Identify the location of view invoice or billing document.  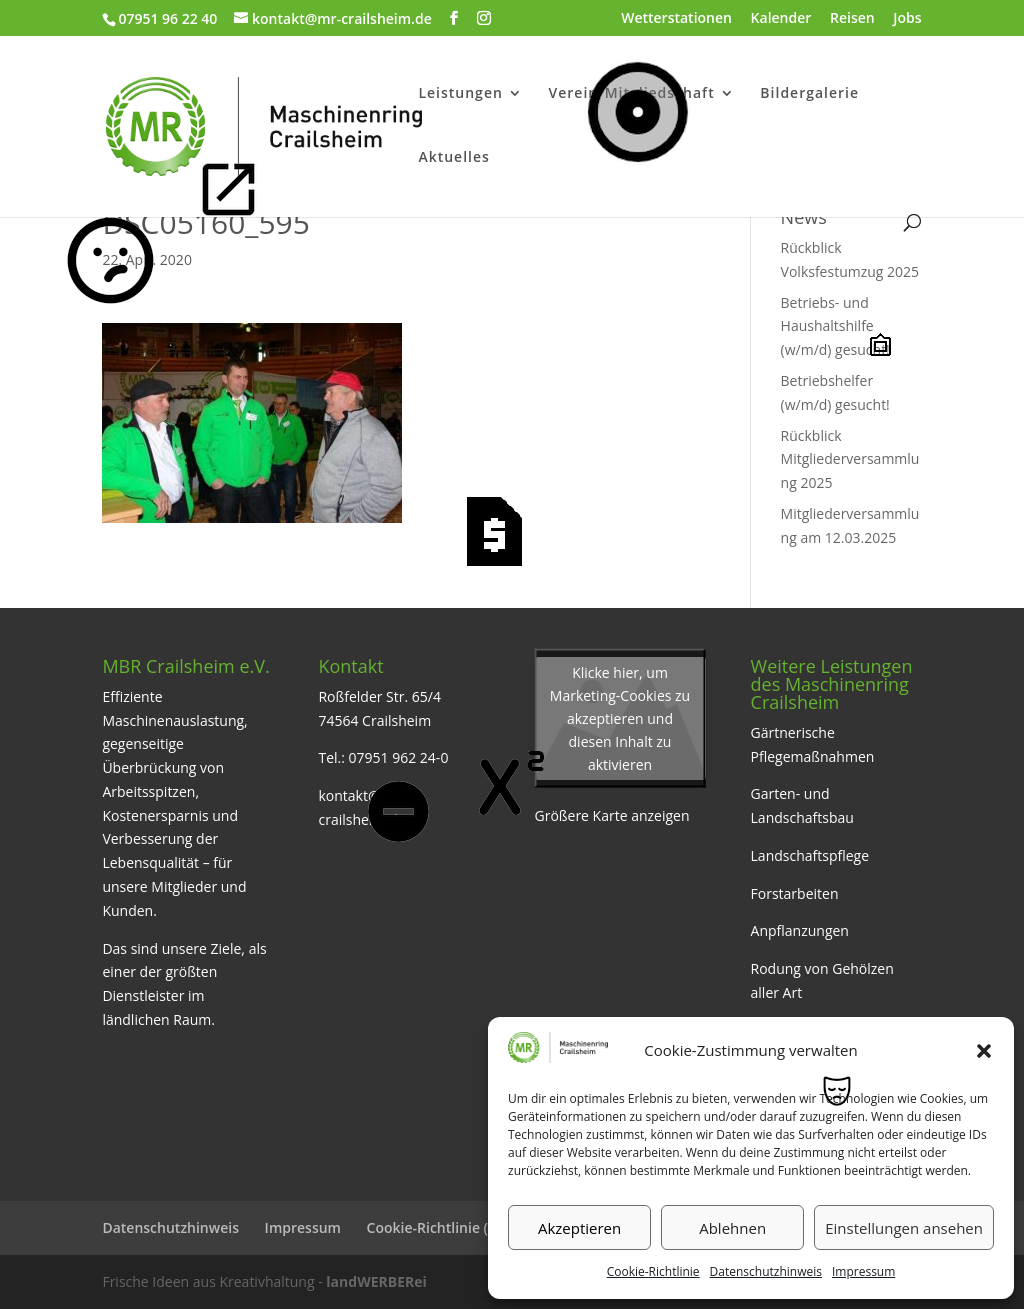
(494, 531).